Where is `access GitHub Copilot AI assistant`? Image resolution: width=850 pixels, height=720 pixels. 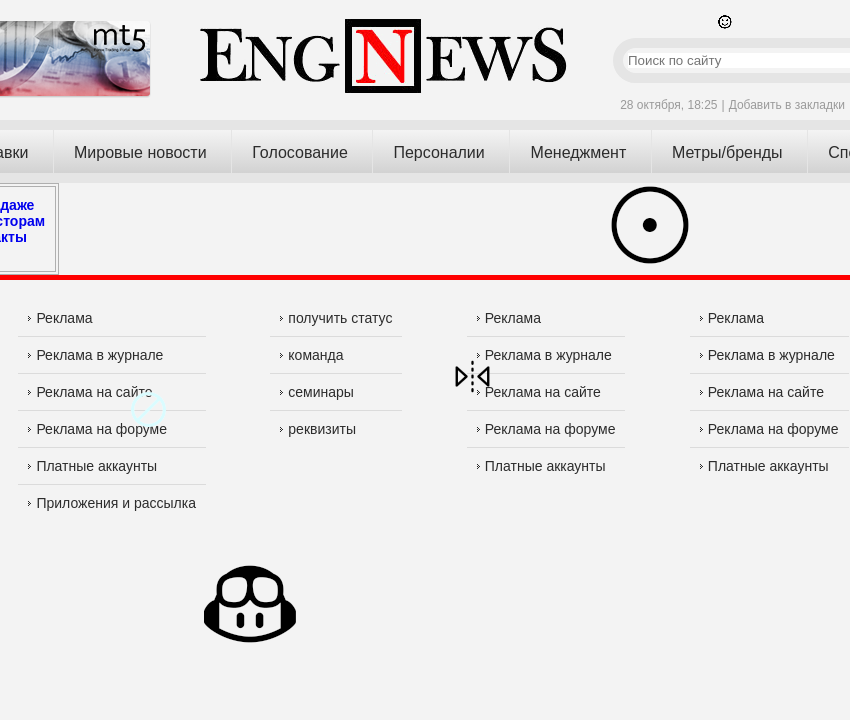 access GitHub Copilot AI assistant is located at coordinates (250, 604).